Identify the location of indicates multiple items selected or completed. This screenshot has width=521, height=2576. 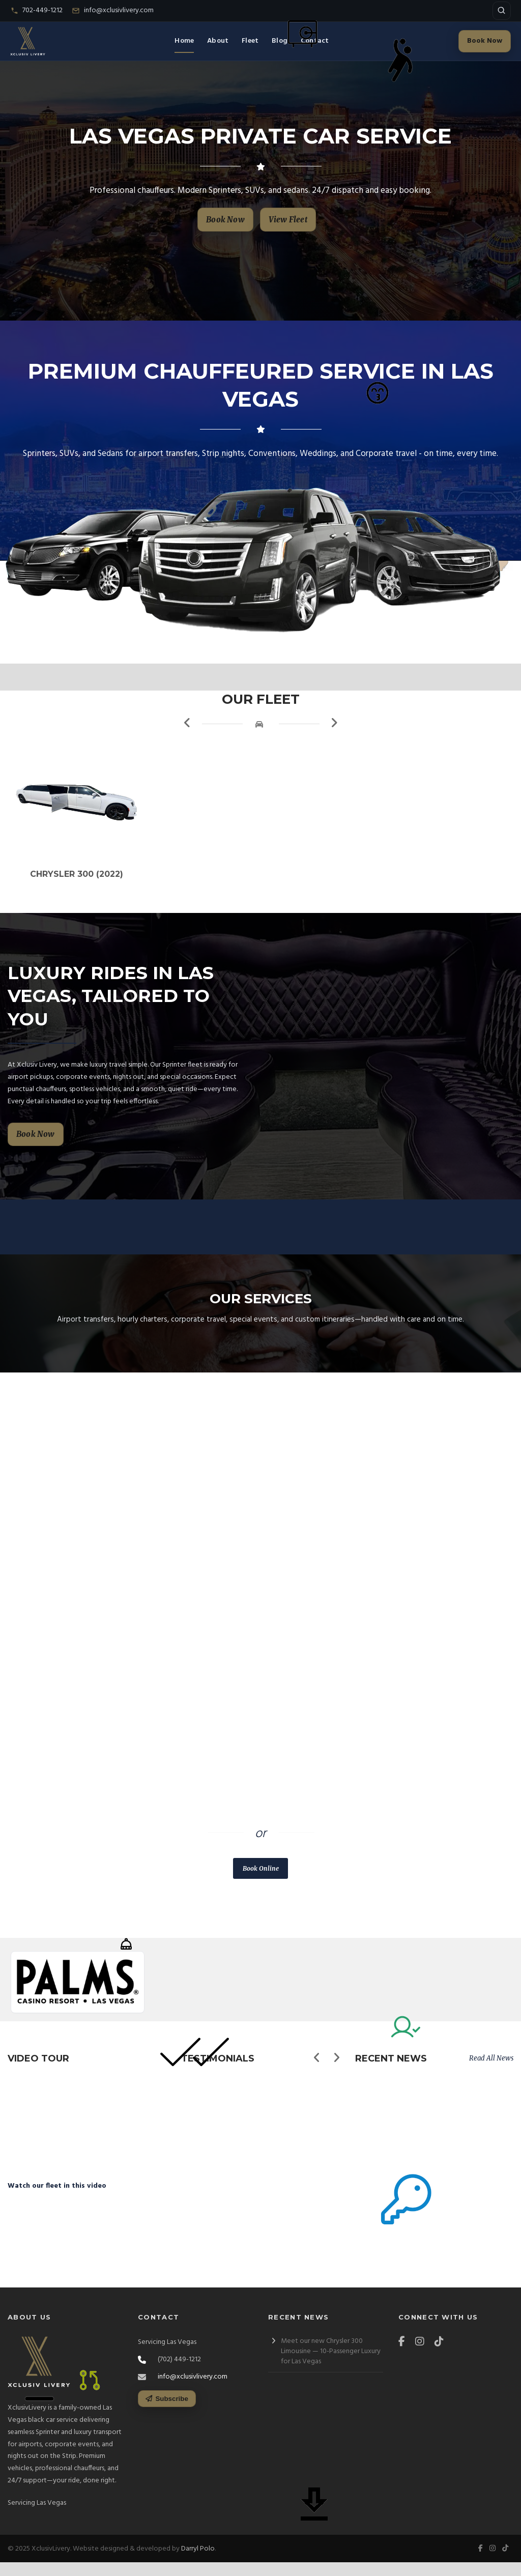
(194, 2053).